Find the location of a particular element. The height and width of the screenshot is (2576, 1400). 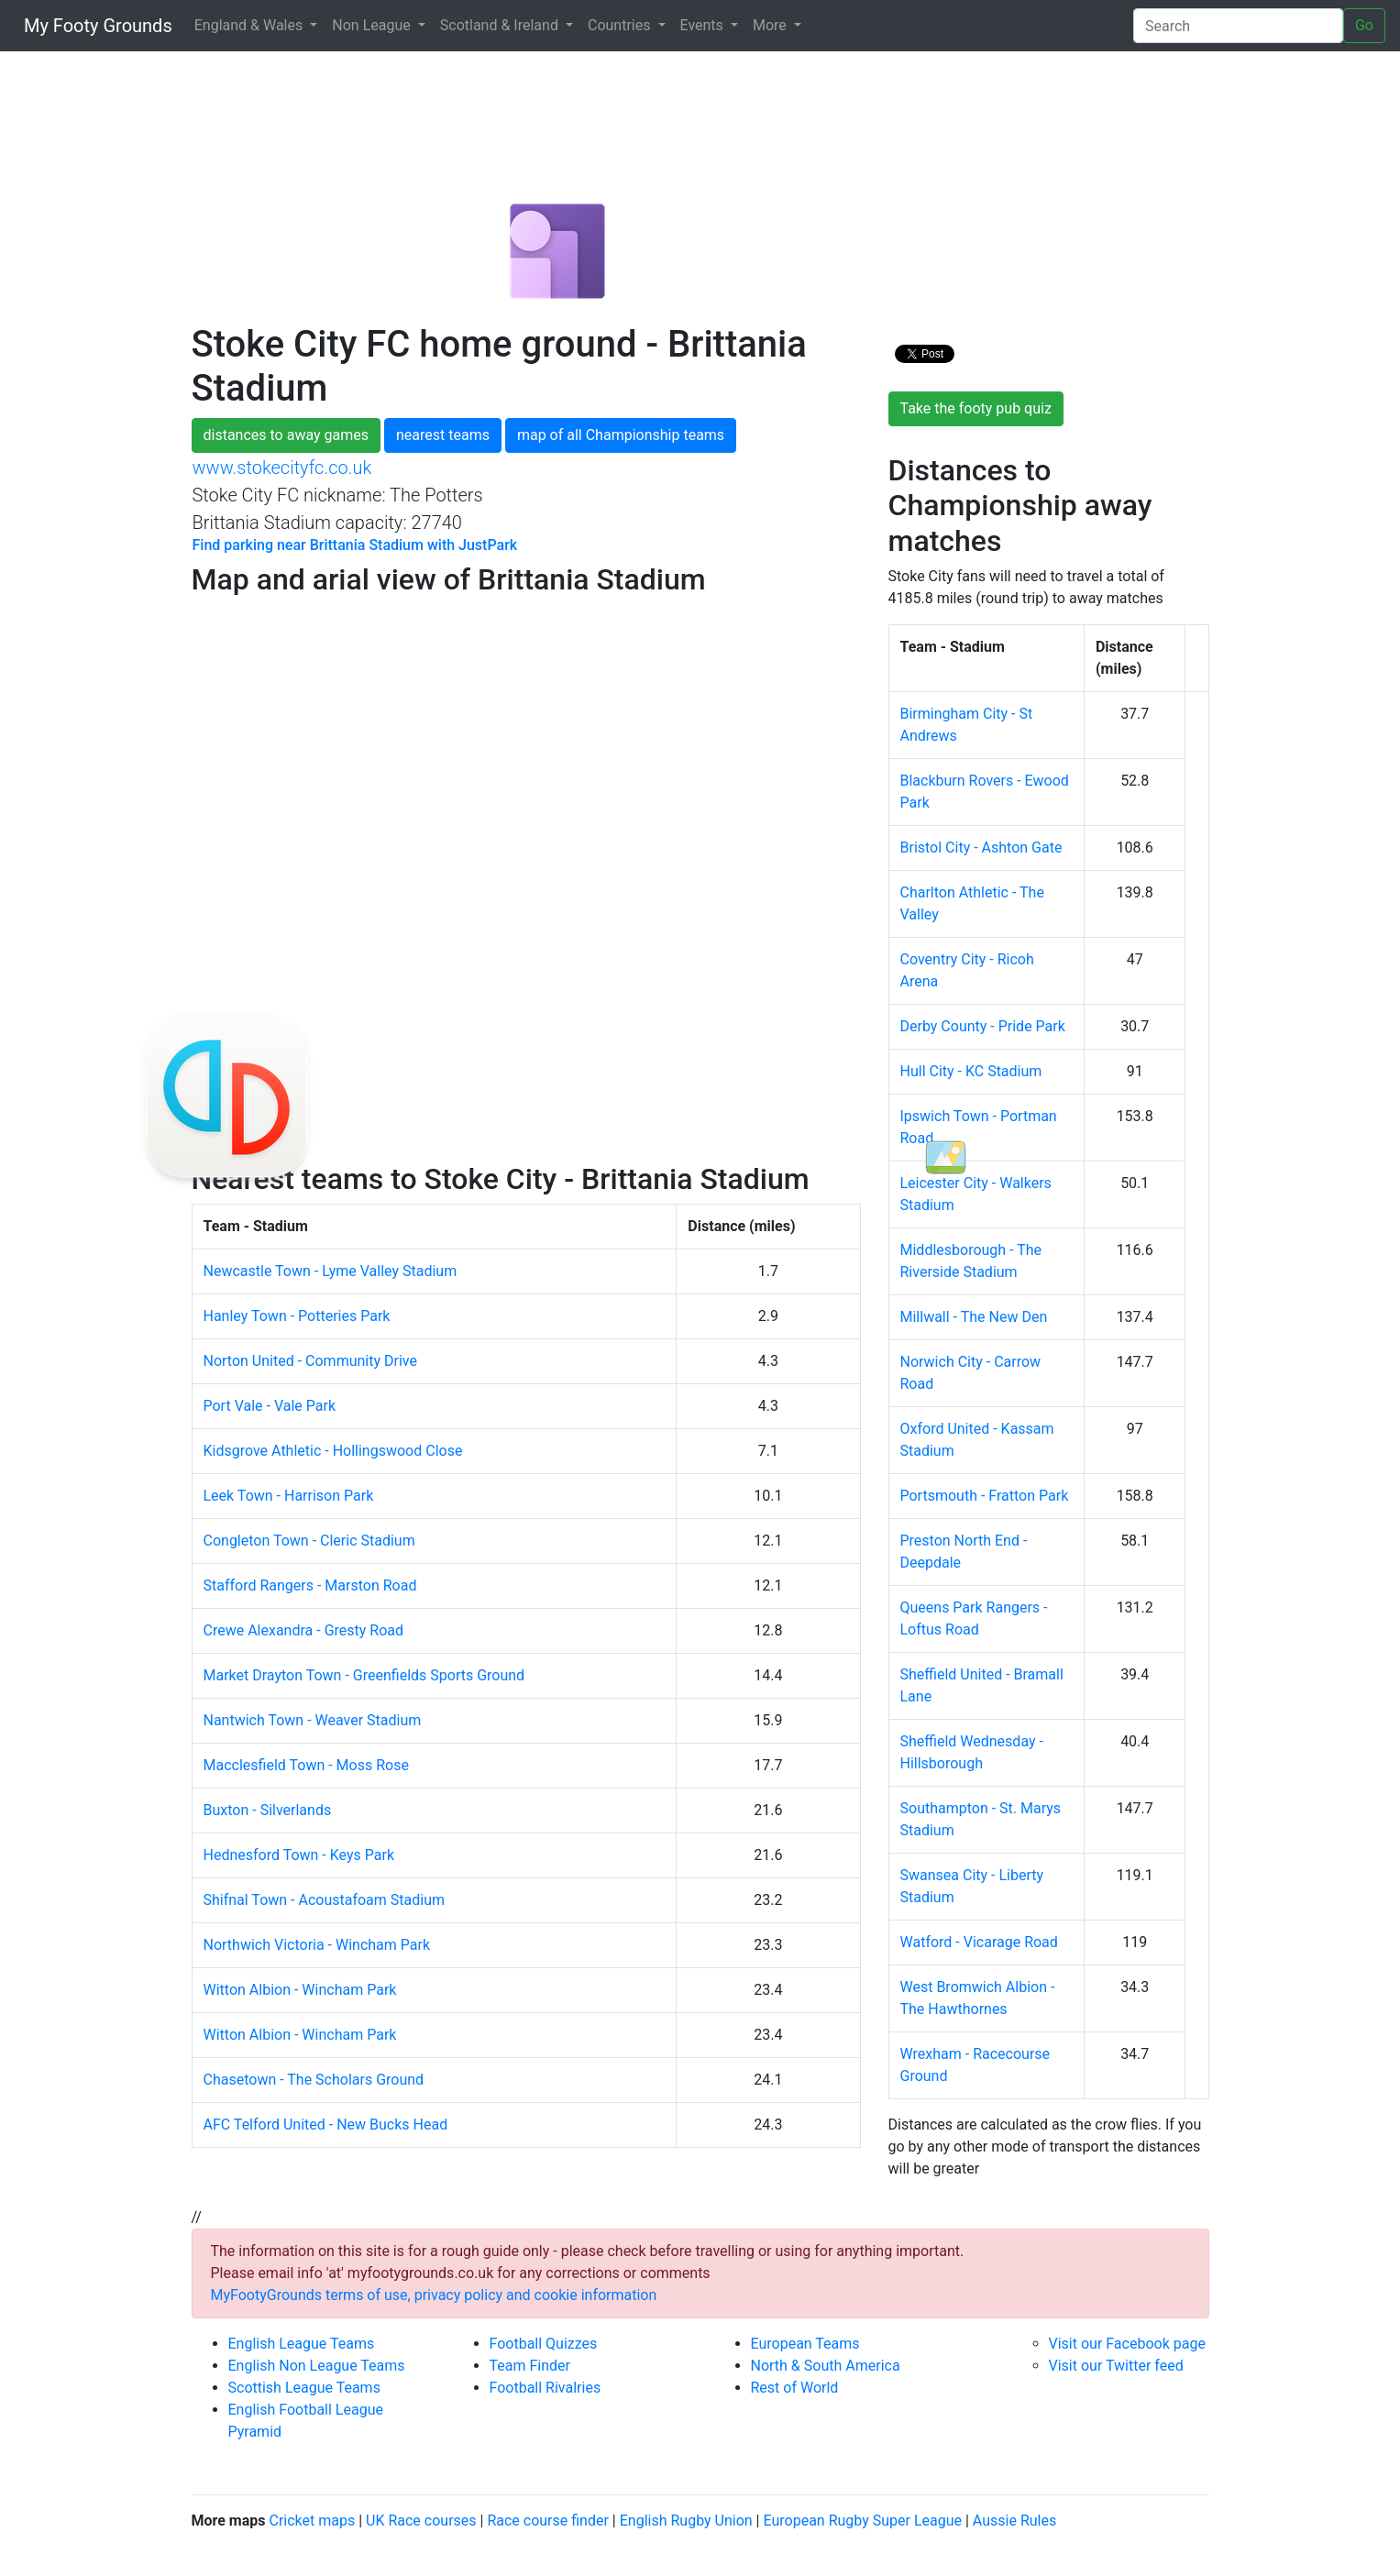

open the CoreHR app is located at coordinates (557, 251).